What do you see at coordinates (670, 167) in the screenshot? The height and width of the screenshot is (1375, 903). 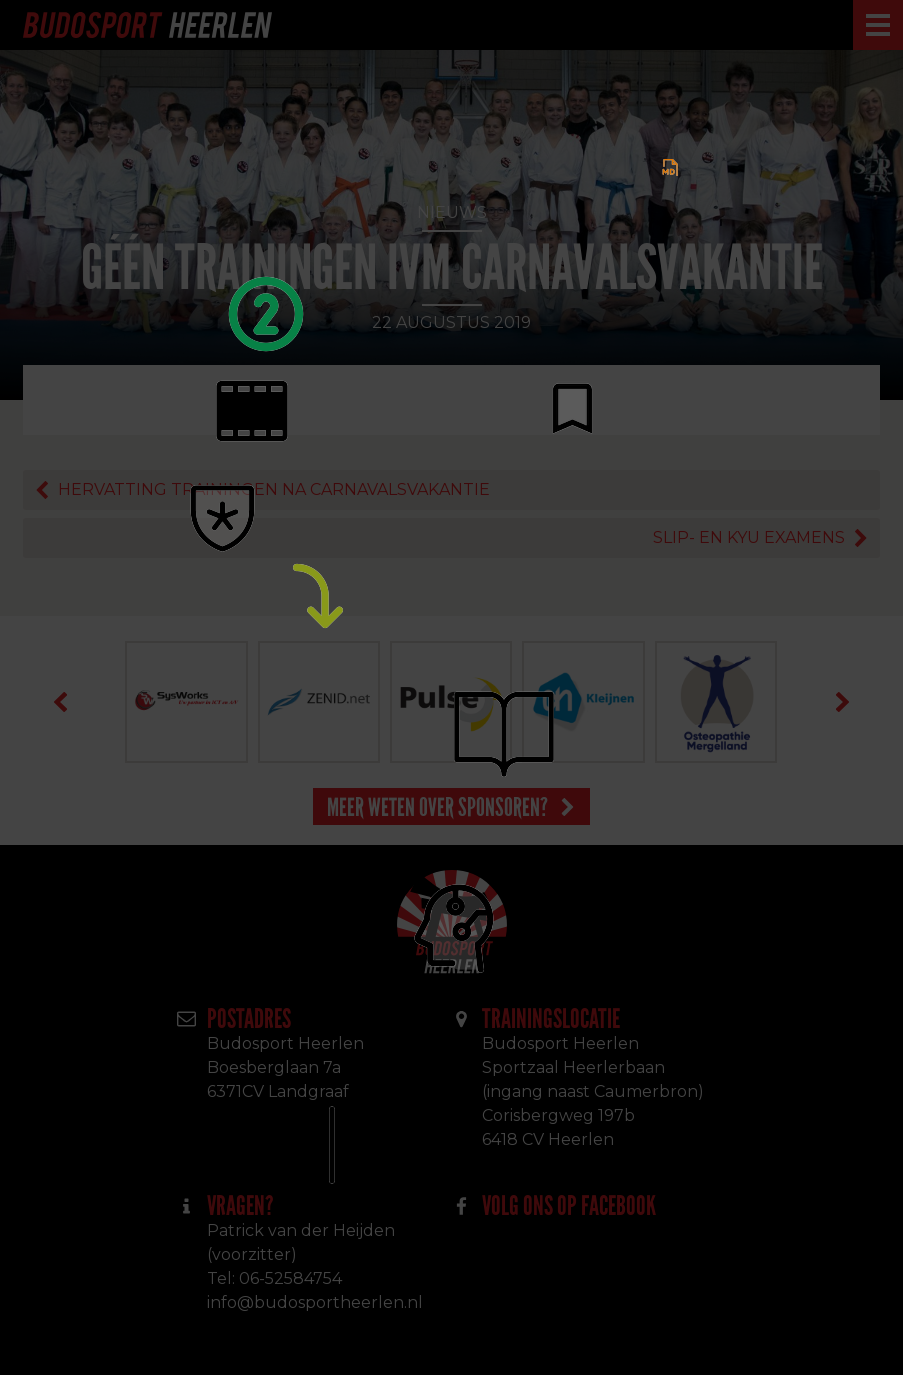 I see `markdown file type indicator` at bounding box center [670, 167].